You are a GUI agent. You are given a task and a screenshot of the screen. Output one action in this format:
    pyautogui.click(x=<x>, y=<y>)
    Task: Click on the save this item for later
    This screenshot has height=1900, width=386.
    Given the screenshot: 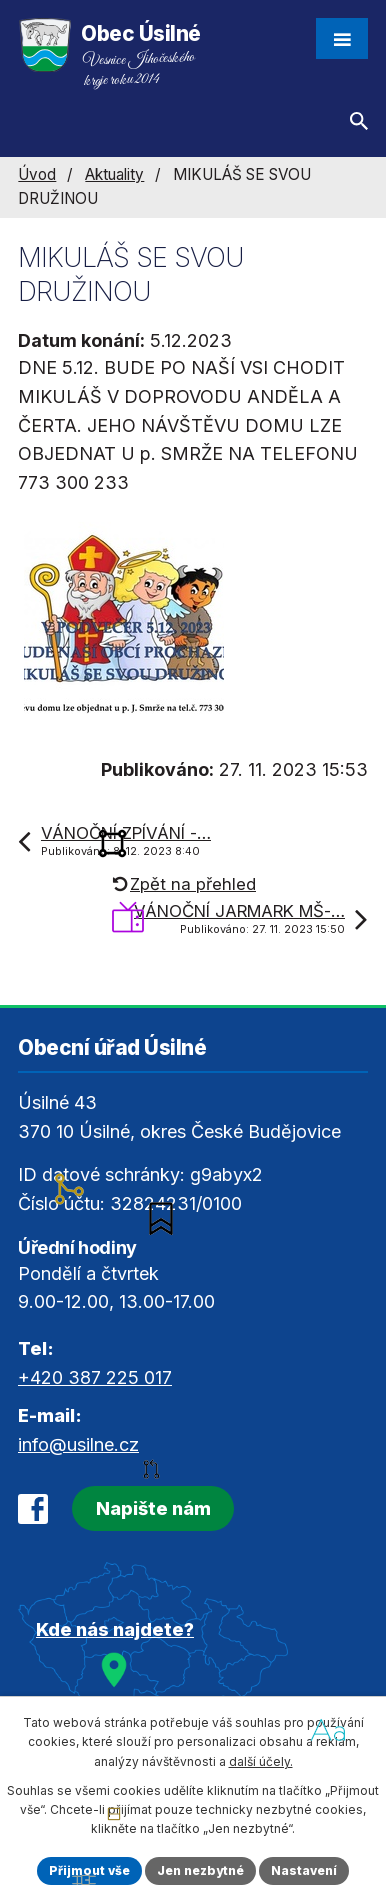 What is the action you would take?
    pyautogui.click(x=161, y=1218)
    